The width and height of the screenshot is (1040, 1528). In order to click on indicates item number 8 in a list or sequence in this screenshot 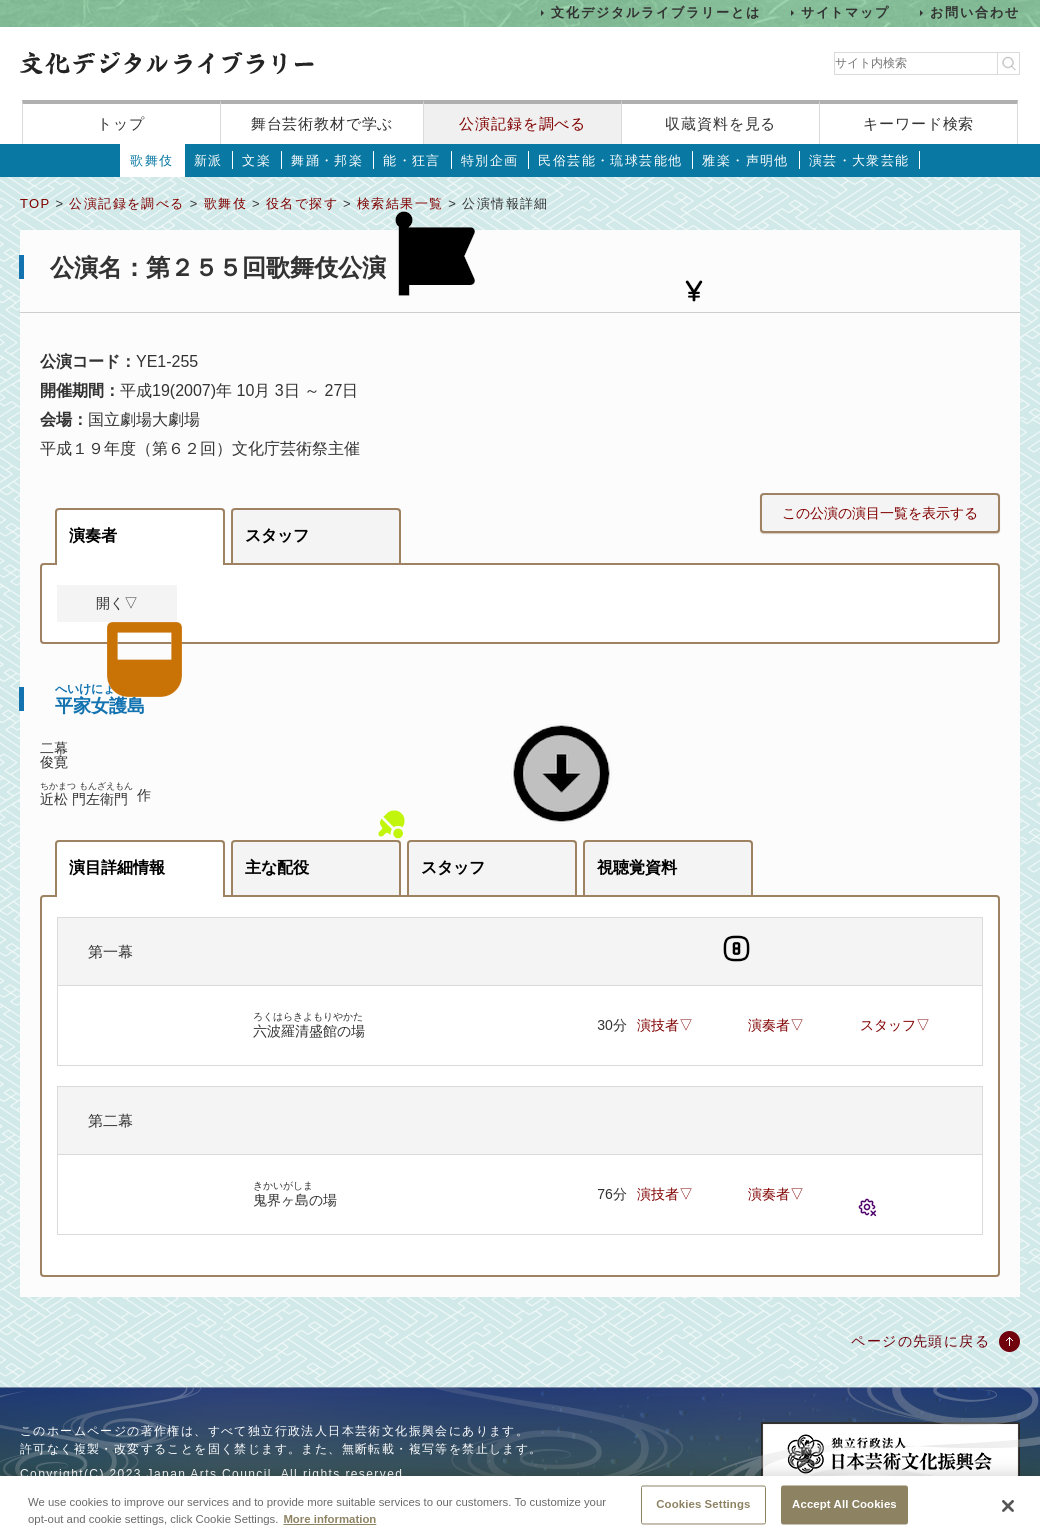, I will do `click(736, 948)`.